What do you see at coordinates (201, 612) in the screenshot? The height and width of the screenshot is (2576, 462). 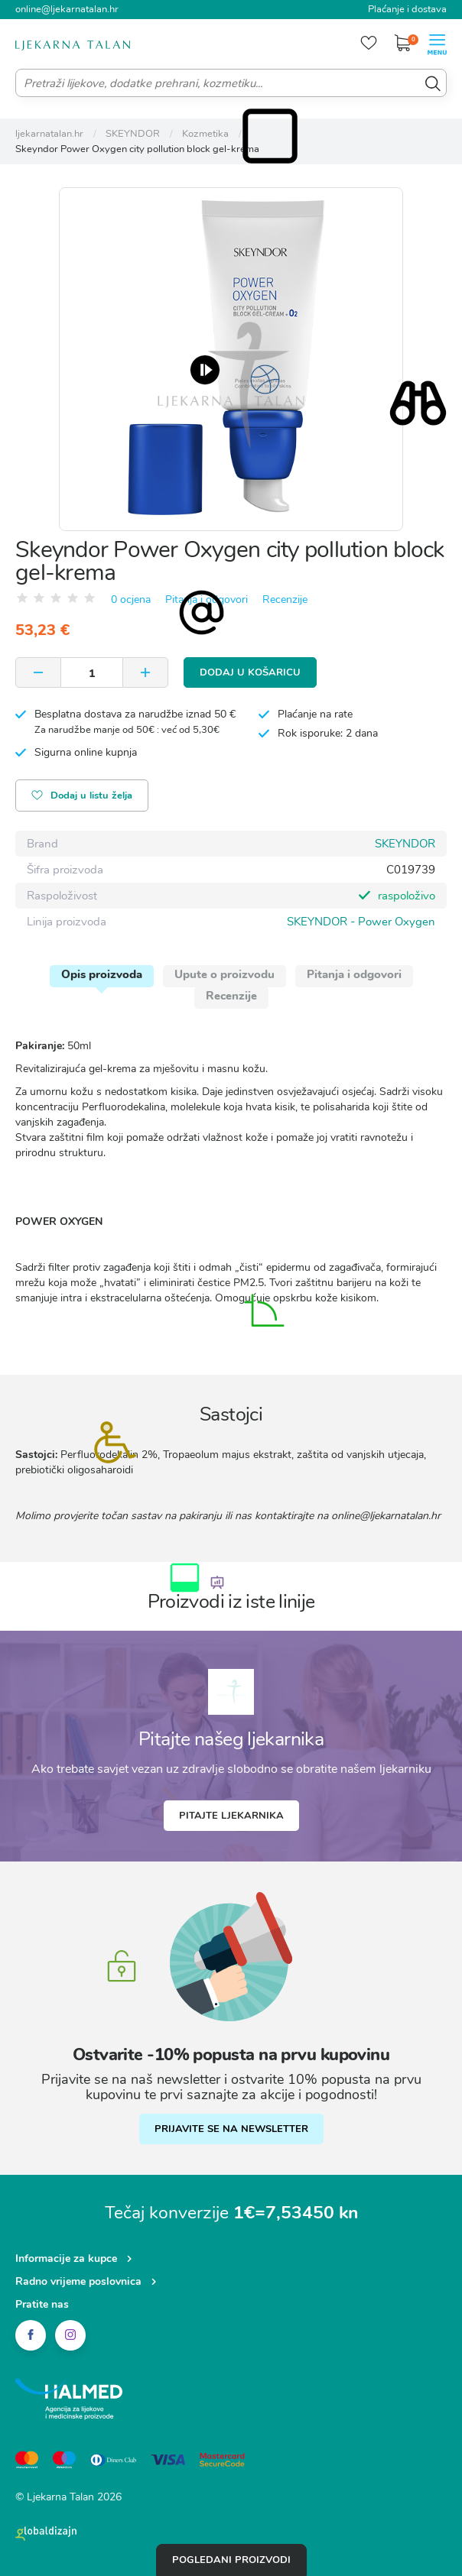 I see `mention a user in a post or comment` at bounding box center [201, 612].